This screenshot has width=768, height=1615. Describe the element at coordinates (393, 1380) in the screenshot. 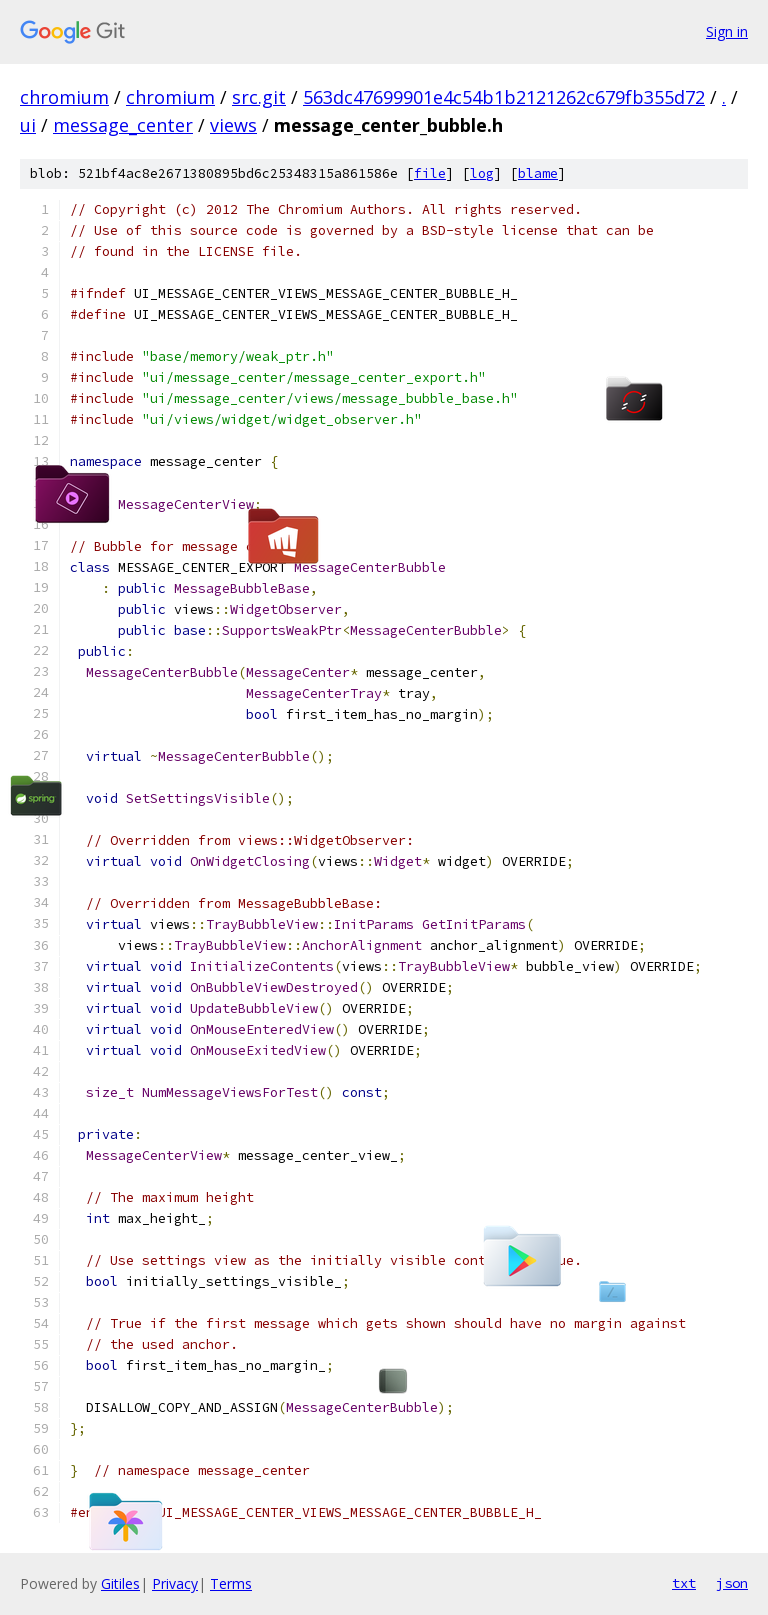

I see `access your desktop folder` at that location.